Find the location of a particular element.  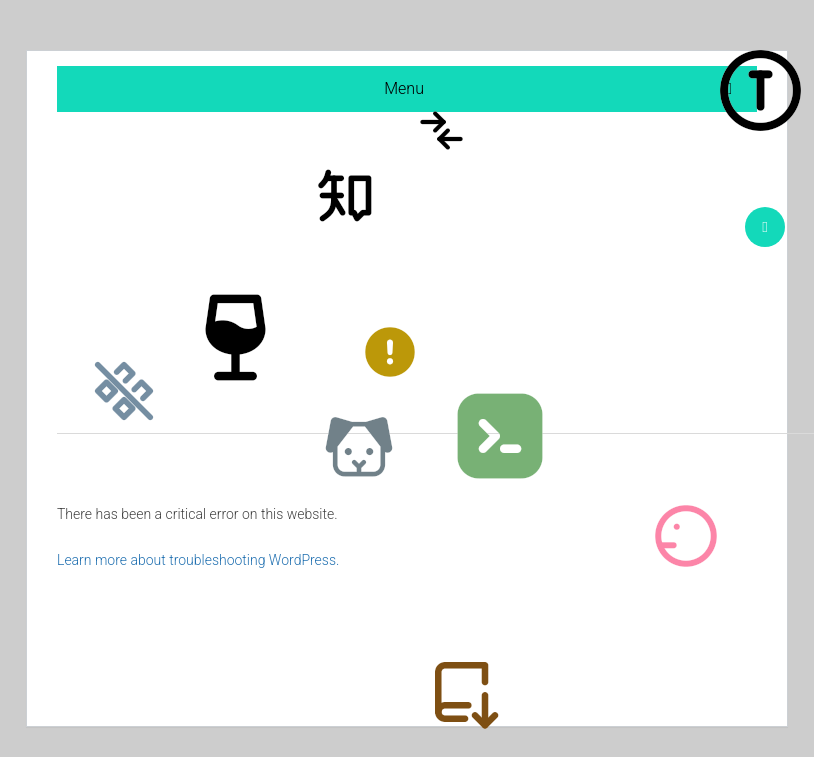

download an ebook or publication is located at coordinates (465, 692).